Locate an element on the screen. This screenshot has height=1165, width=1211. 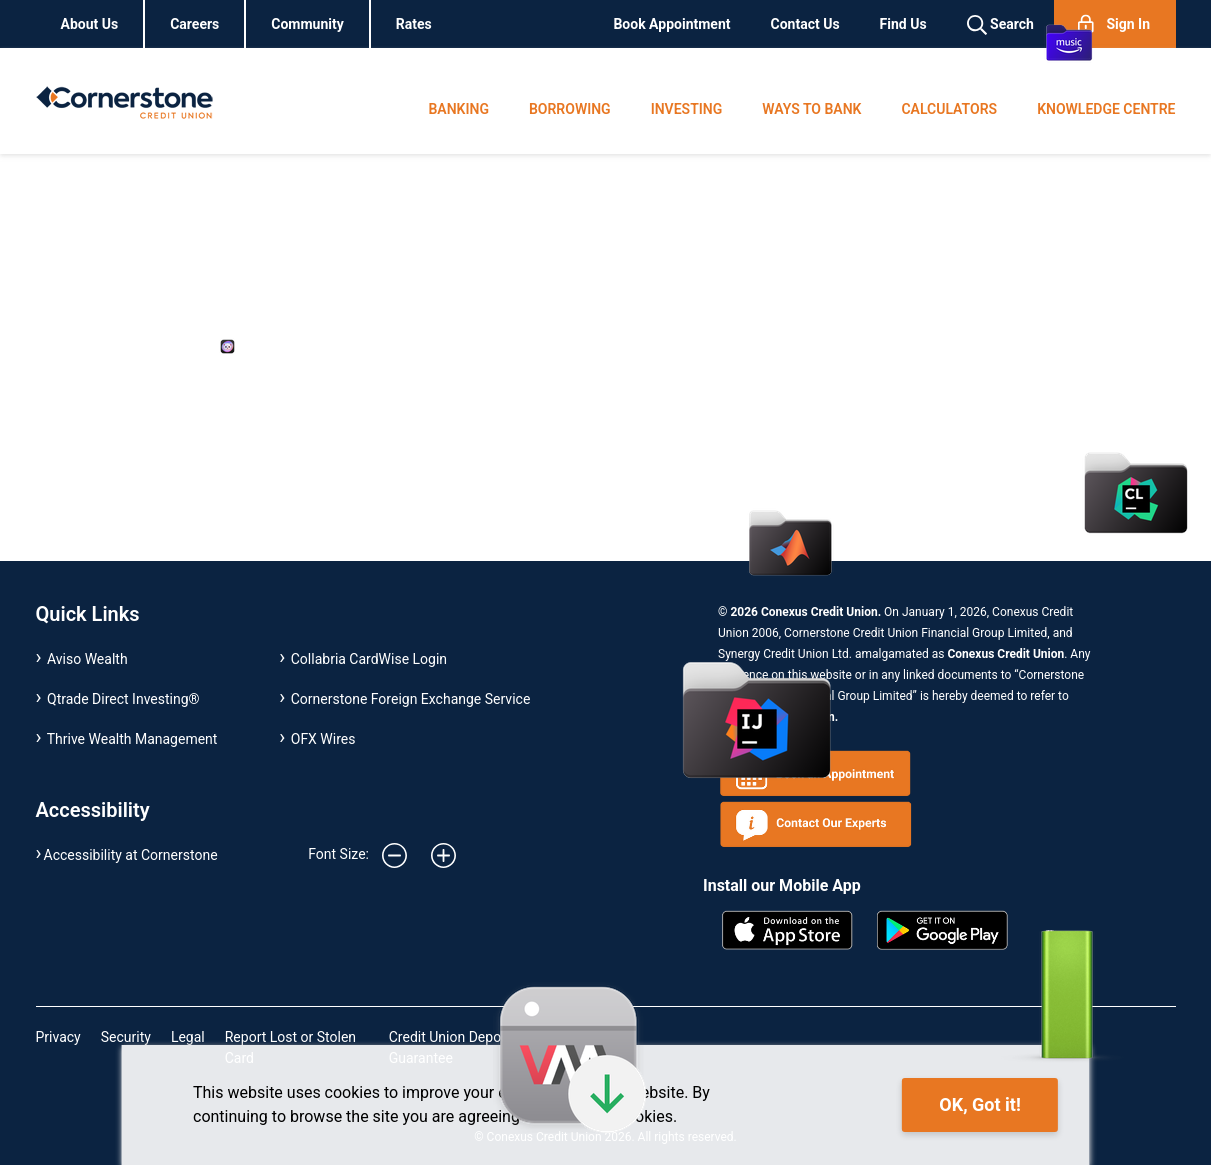
iPod nano device connected is located at coordinates (1067, 997).